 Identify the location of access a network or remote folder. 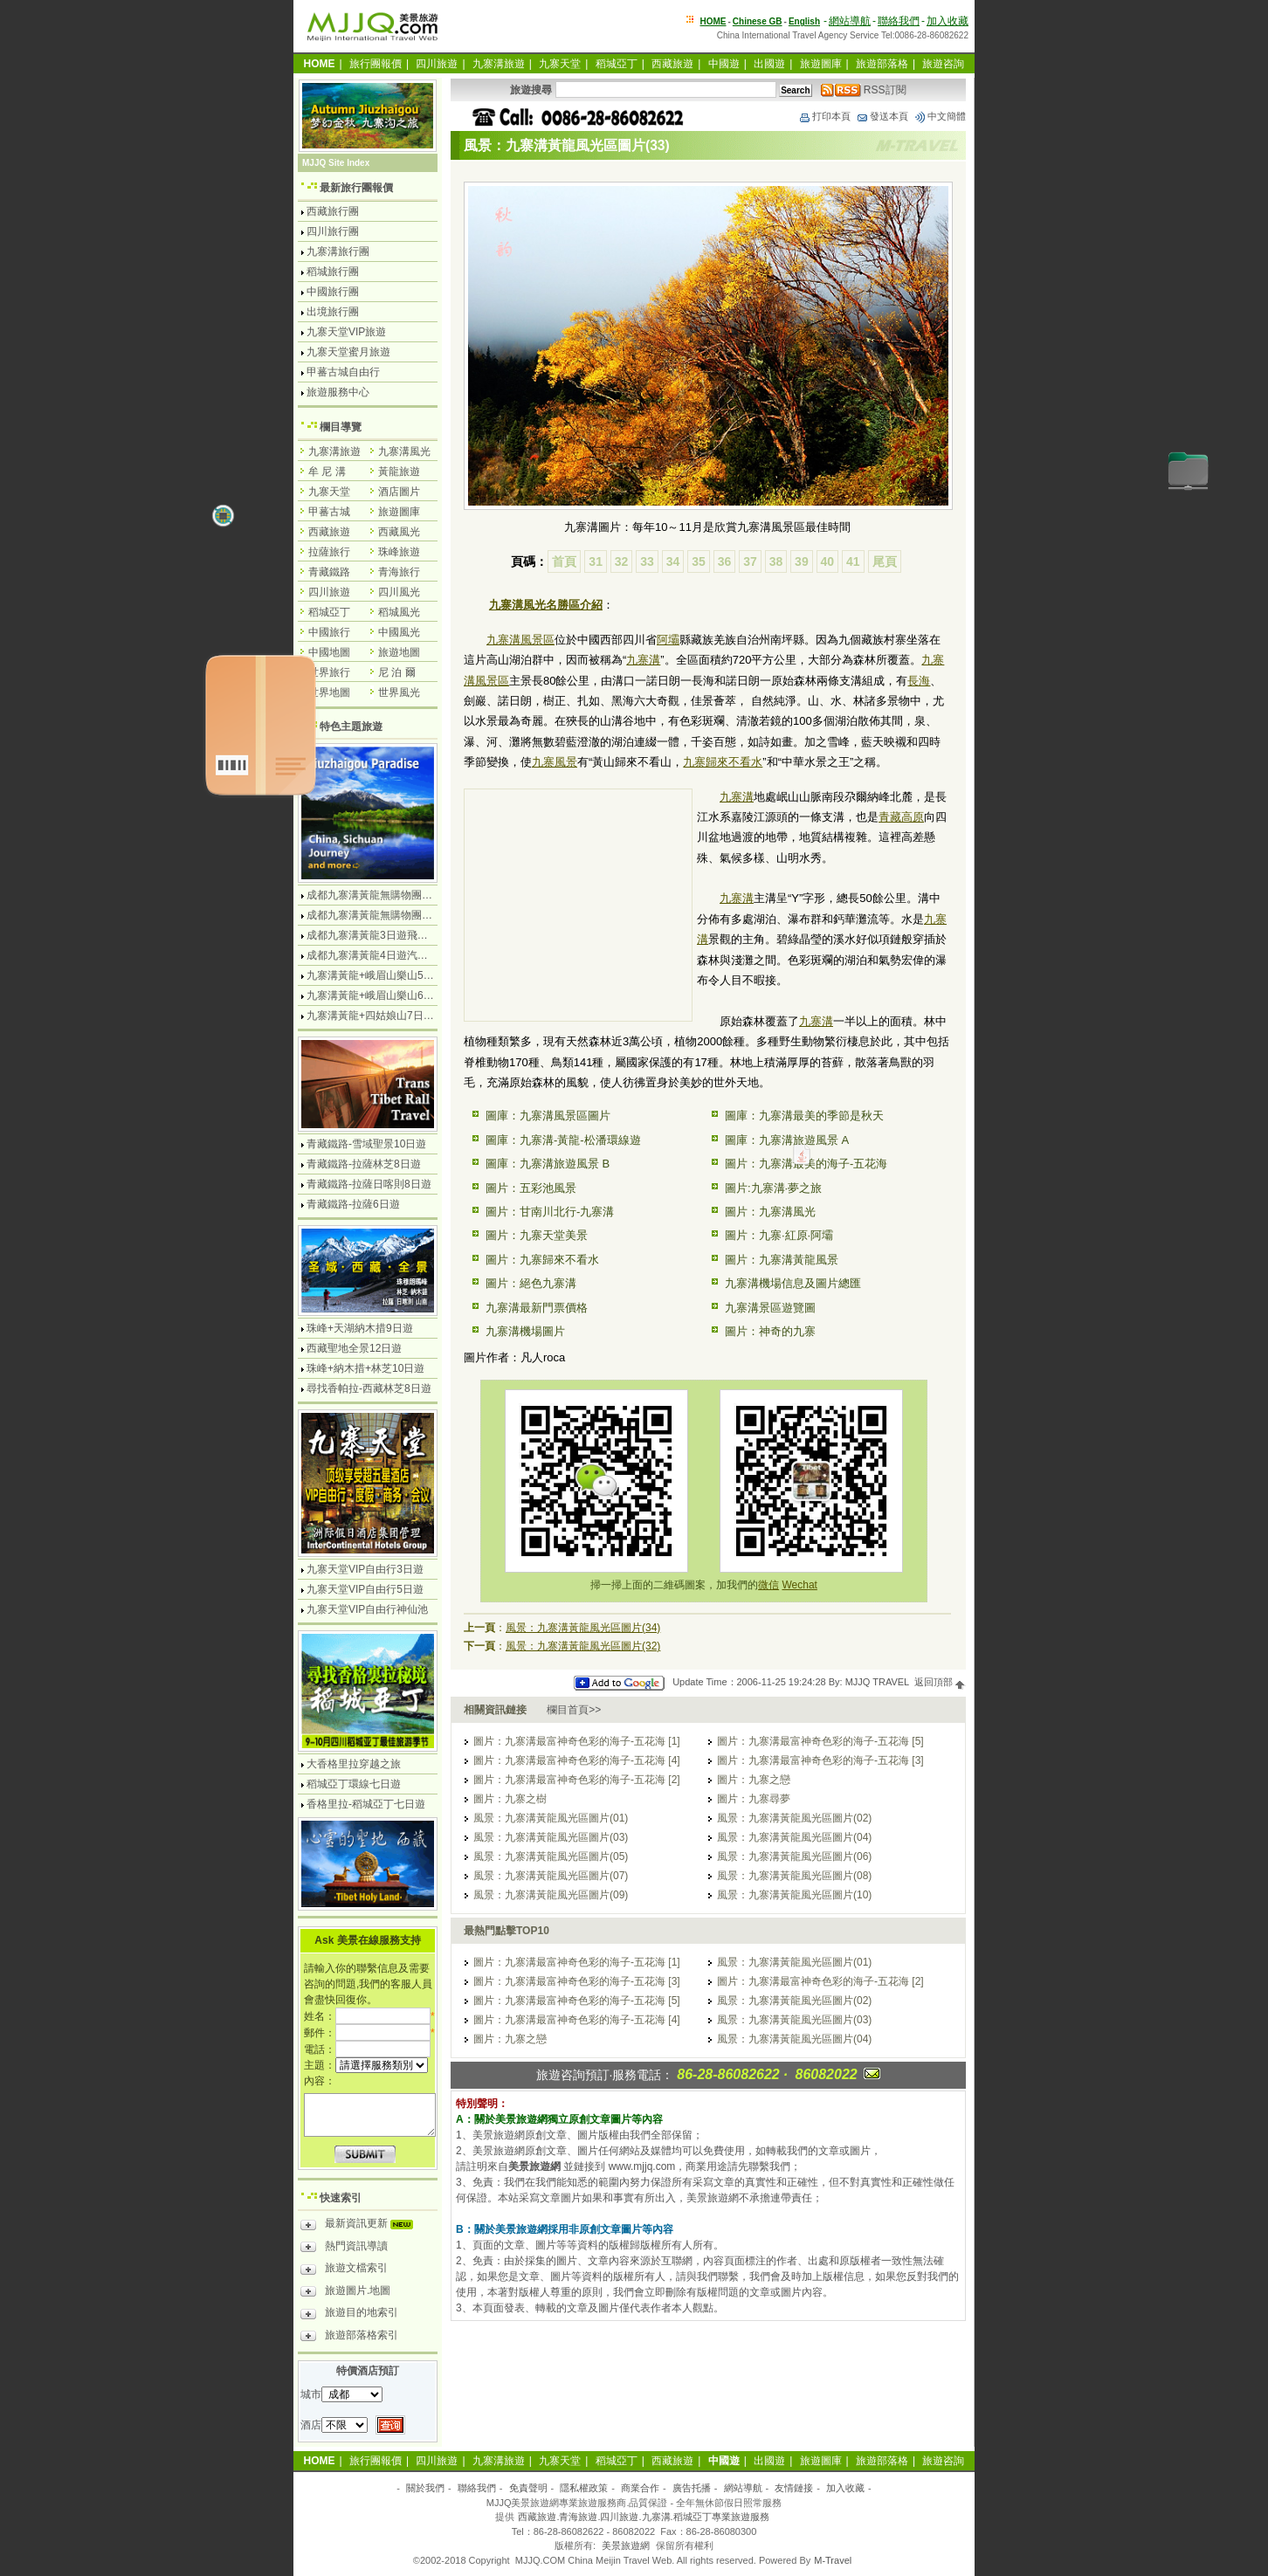
(1188, 470).